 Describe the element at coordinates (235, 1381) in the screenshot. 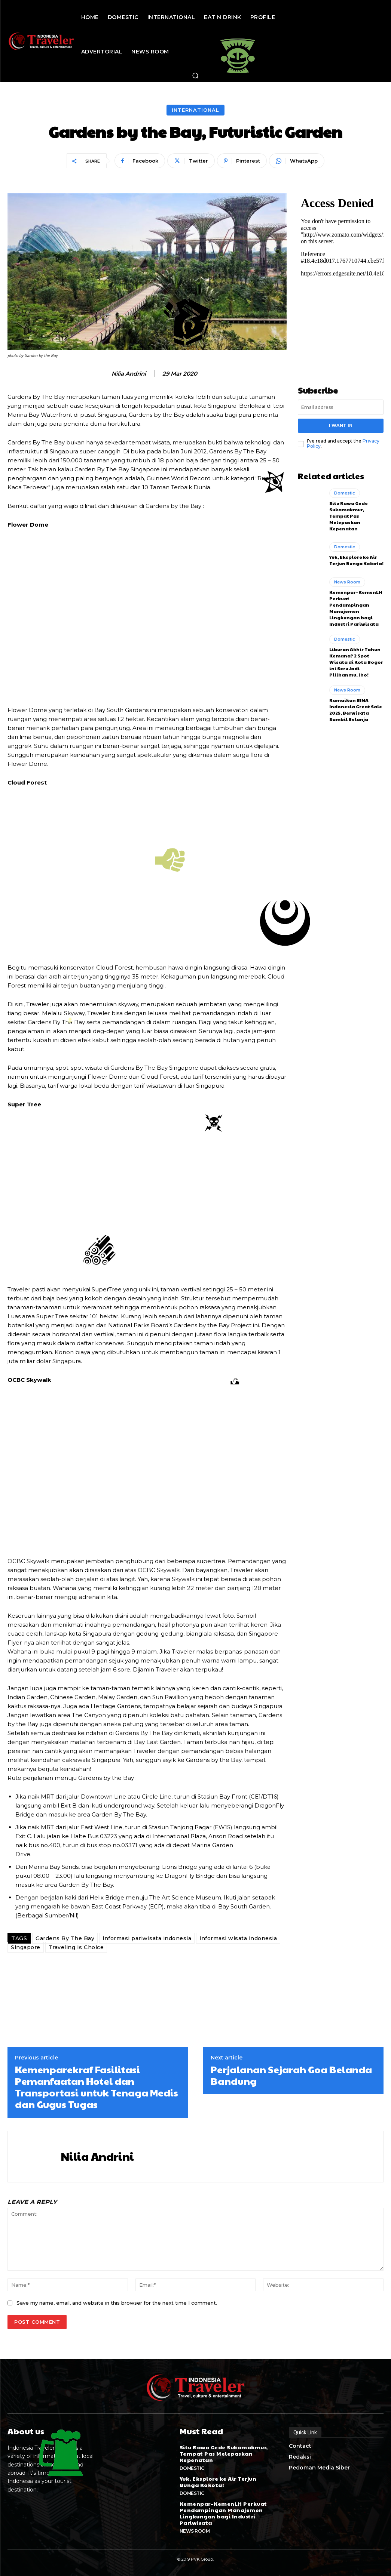

I see `launch trench assault game mode` at that location.